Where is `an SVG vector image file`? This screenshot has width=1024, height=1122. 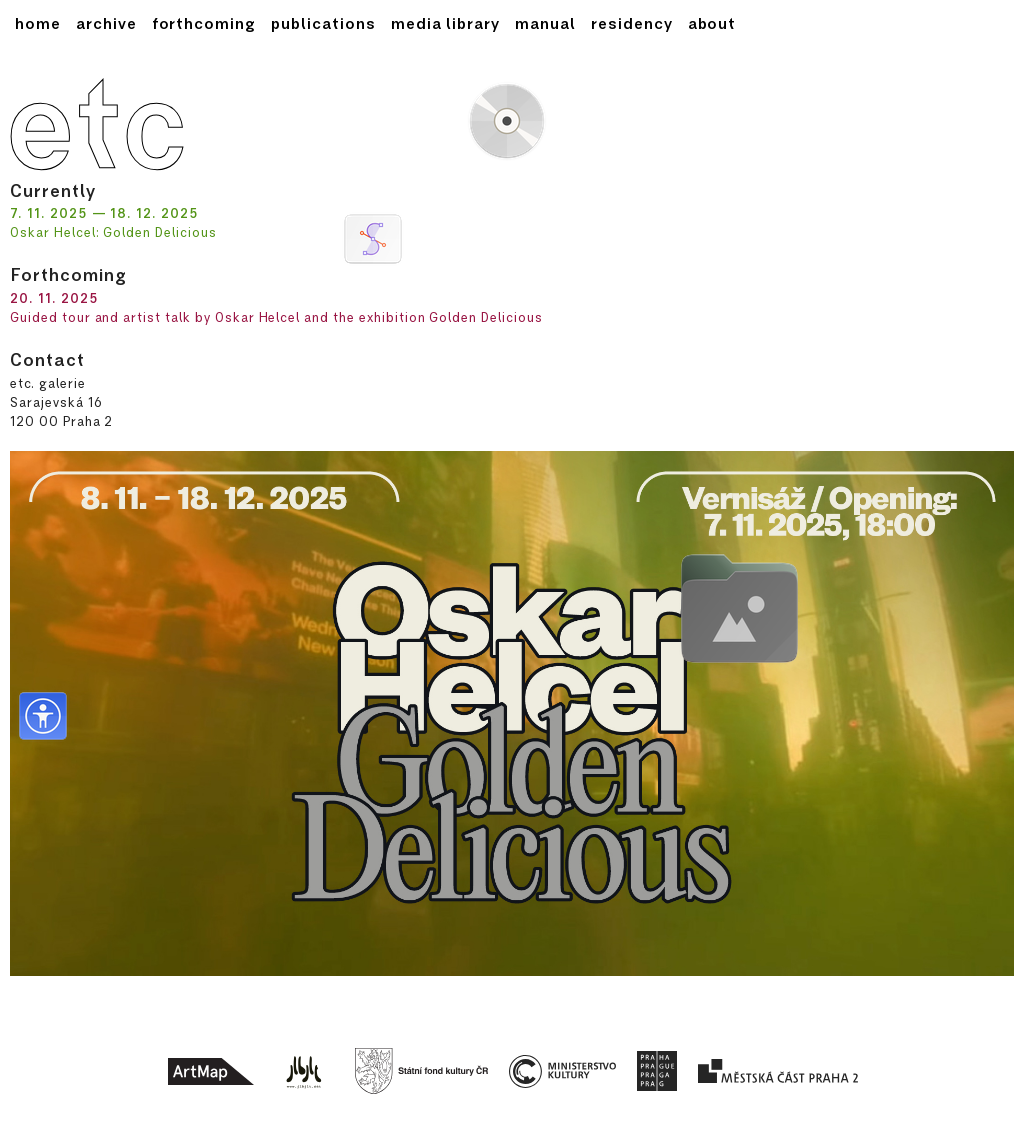
an SVG vector image file is located at coordinates (373, 237).